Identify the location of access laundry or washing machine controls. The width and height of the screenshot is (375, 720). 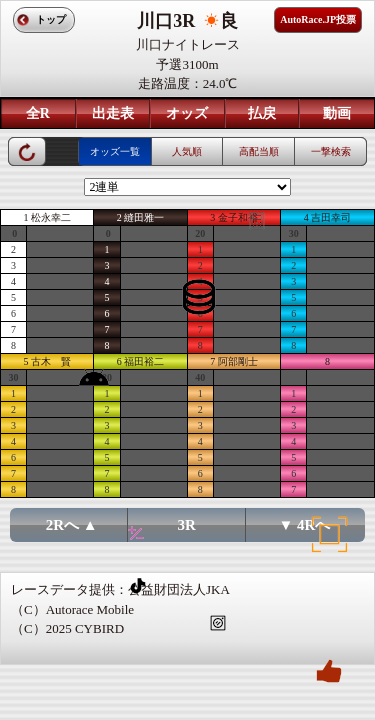
(218, 623).